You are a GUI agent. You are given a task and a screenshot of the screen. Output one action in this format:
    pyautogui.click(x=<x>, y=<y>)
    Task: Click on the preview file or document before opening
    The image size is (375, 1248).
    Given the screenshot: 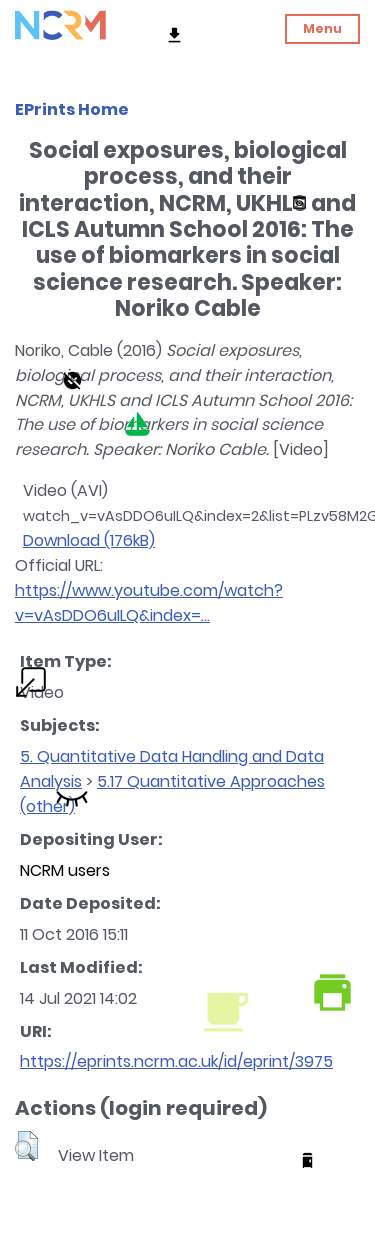 What is the action you would take?
    pyautogui.click(x=299, y=202)
    